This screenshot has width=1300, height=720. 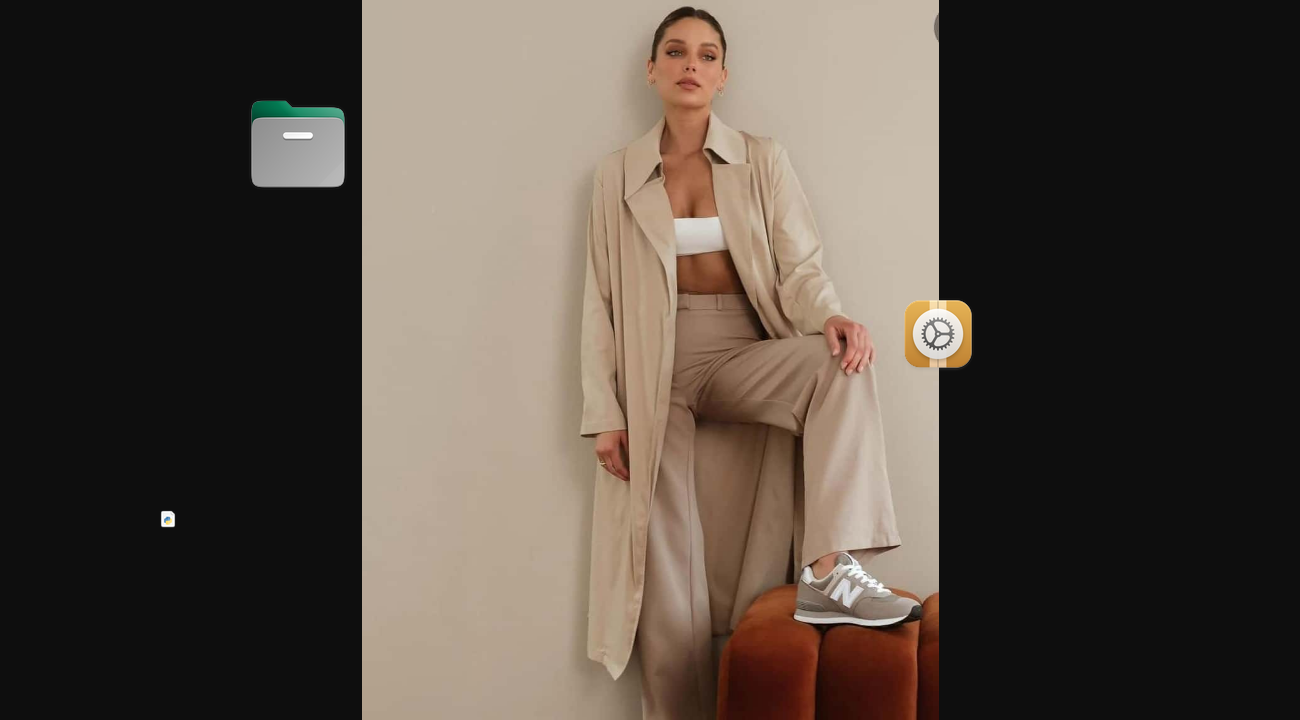 I want to click on open the file manager application, so click(x=298, y=144).